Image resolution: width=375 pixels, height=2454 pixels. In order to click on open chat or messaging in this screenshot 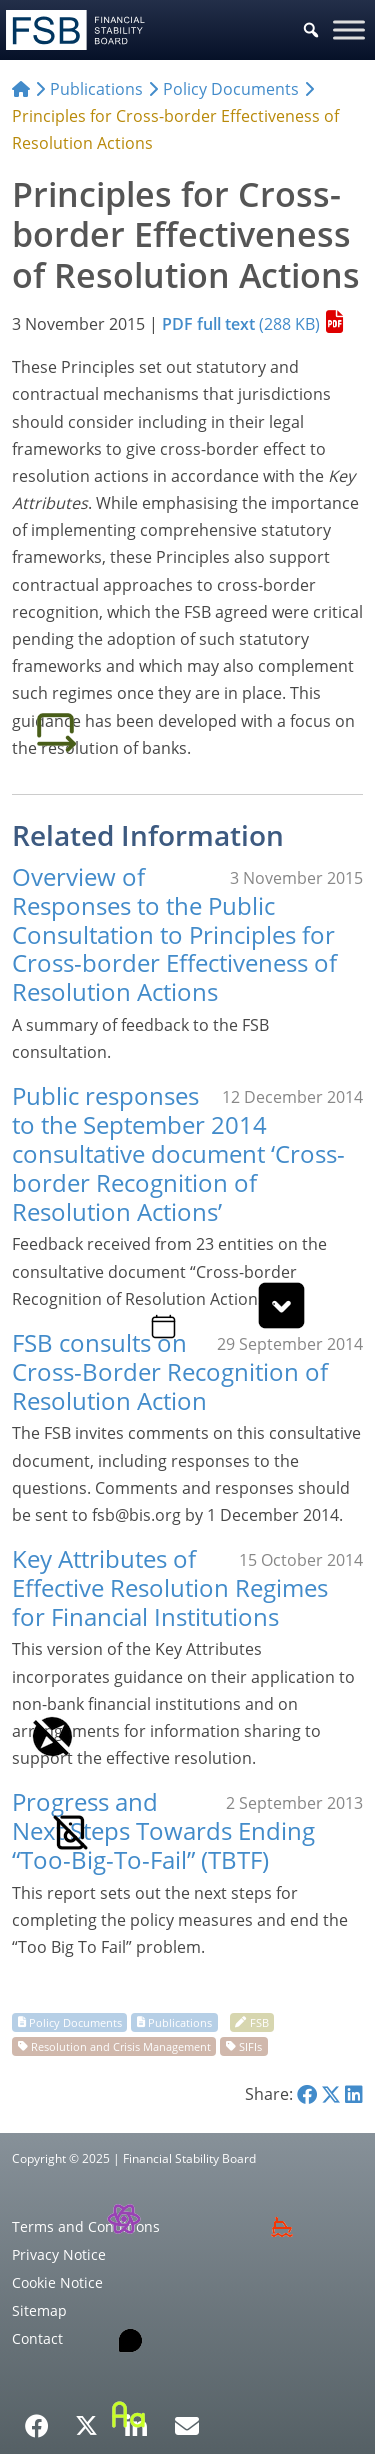, I will do `click(130, 2341)`.